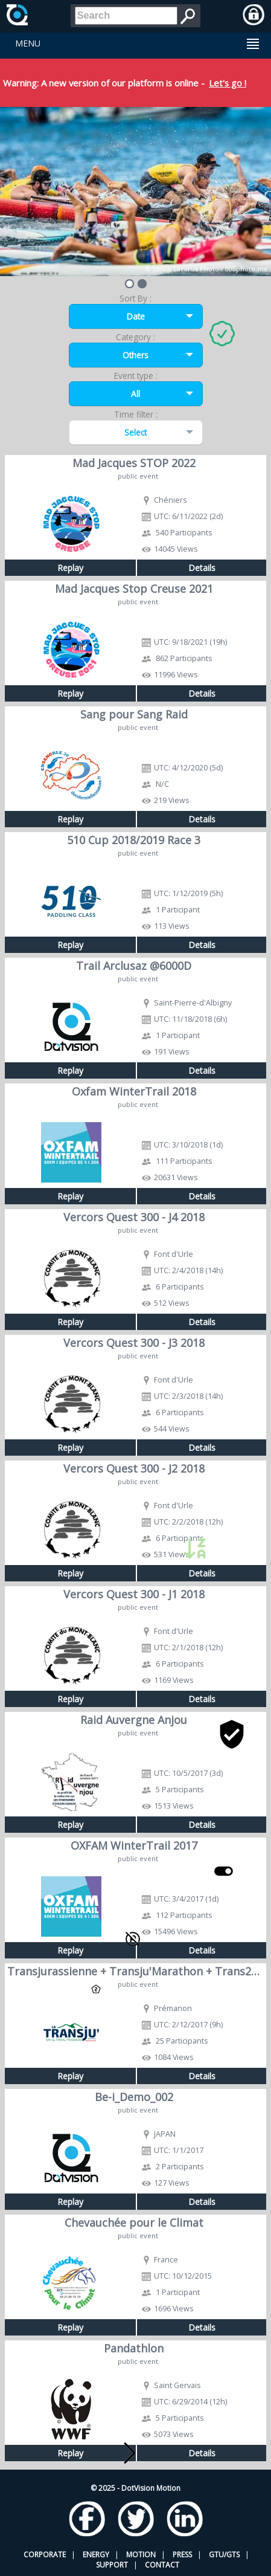  I want to click on indicates a verified or trusted user account, so click(232, 1734).